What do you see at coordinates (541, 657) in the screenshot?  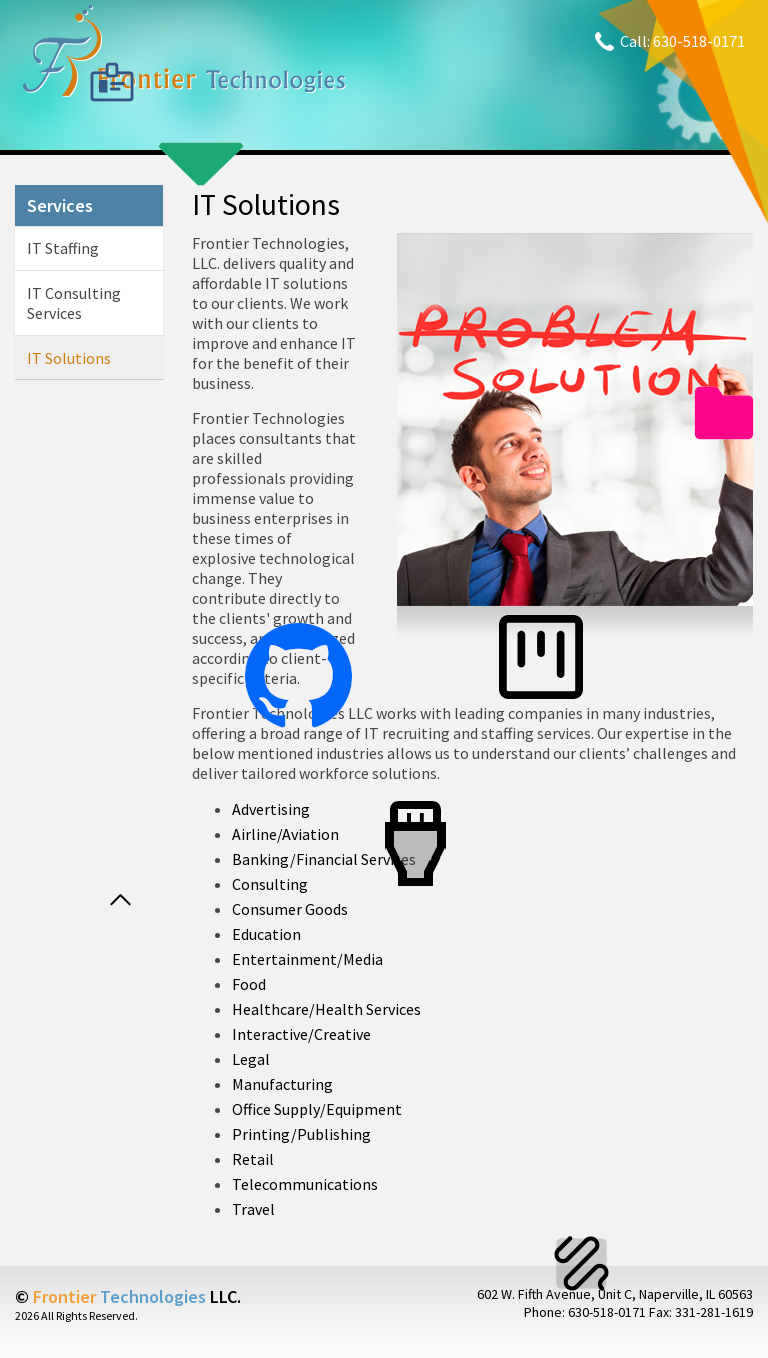 I see `open project board or kanban view` at bounding box center [541, 657].